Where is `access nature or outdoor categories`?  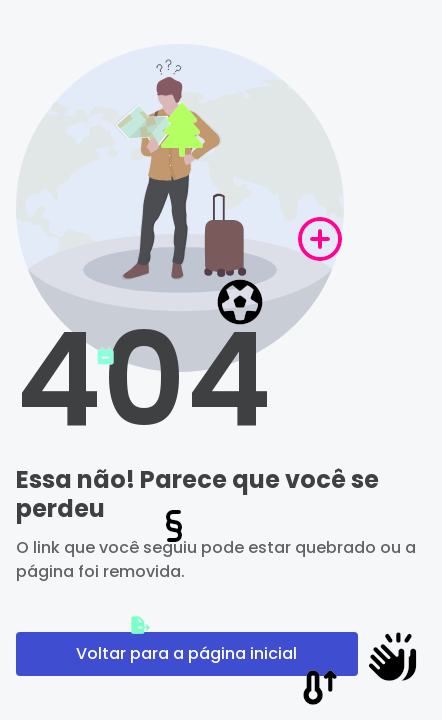
access nature or outdoor categories is located at coordinates (182, 130).